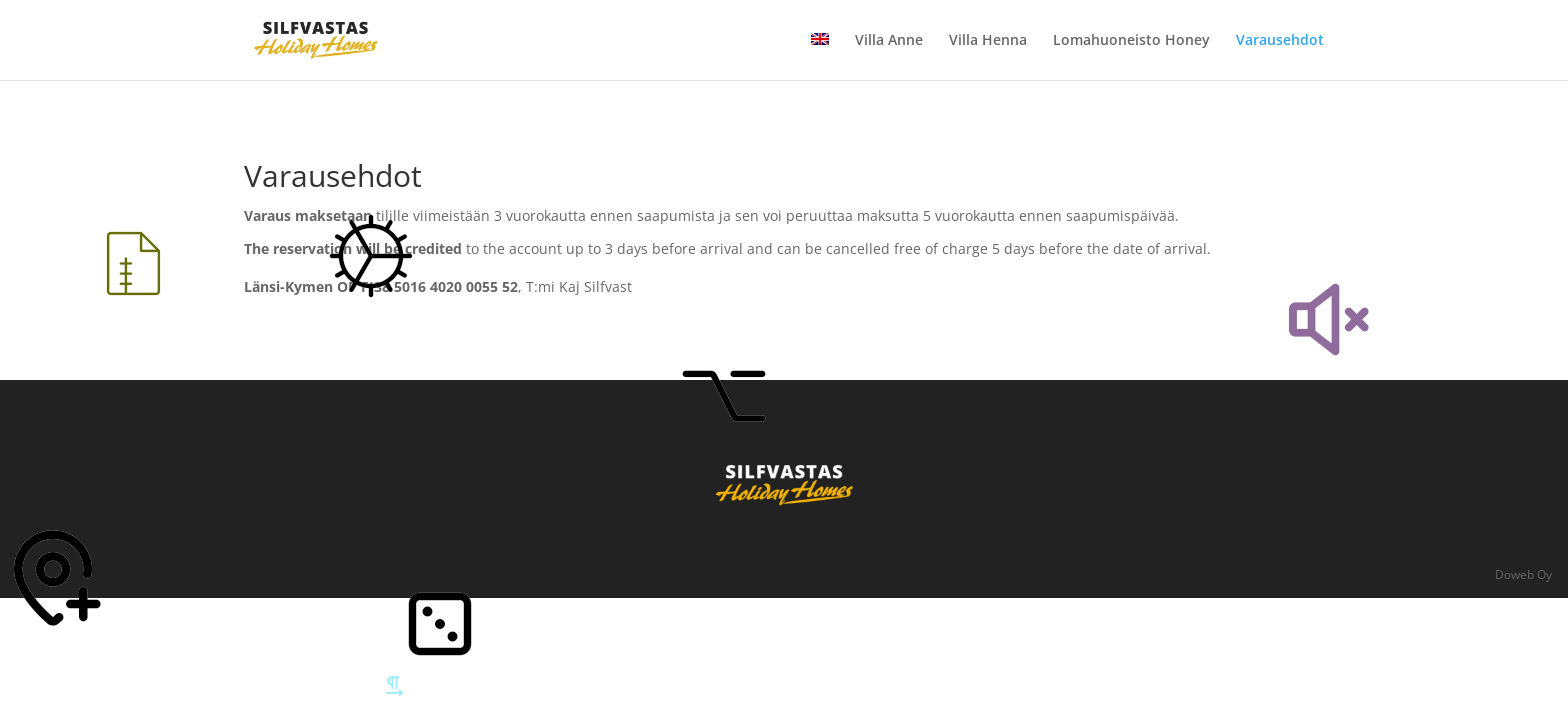 The image size is (1568, 720). Describe the element at coordinates (394, 685) in the screenshot. I see `set text direction to left-to-right` at that location.